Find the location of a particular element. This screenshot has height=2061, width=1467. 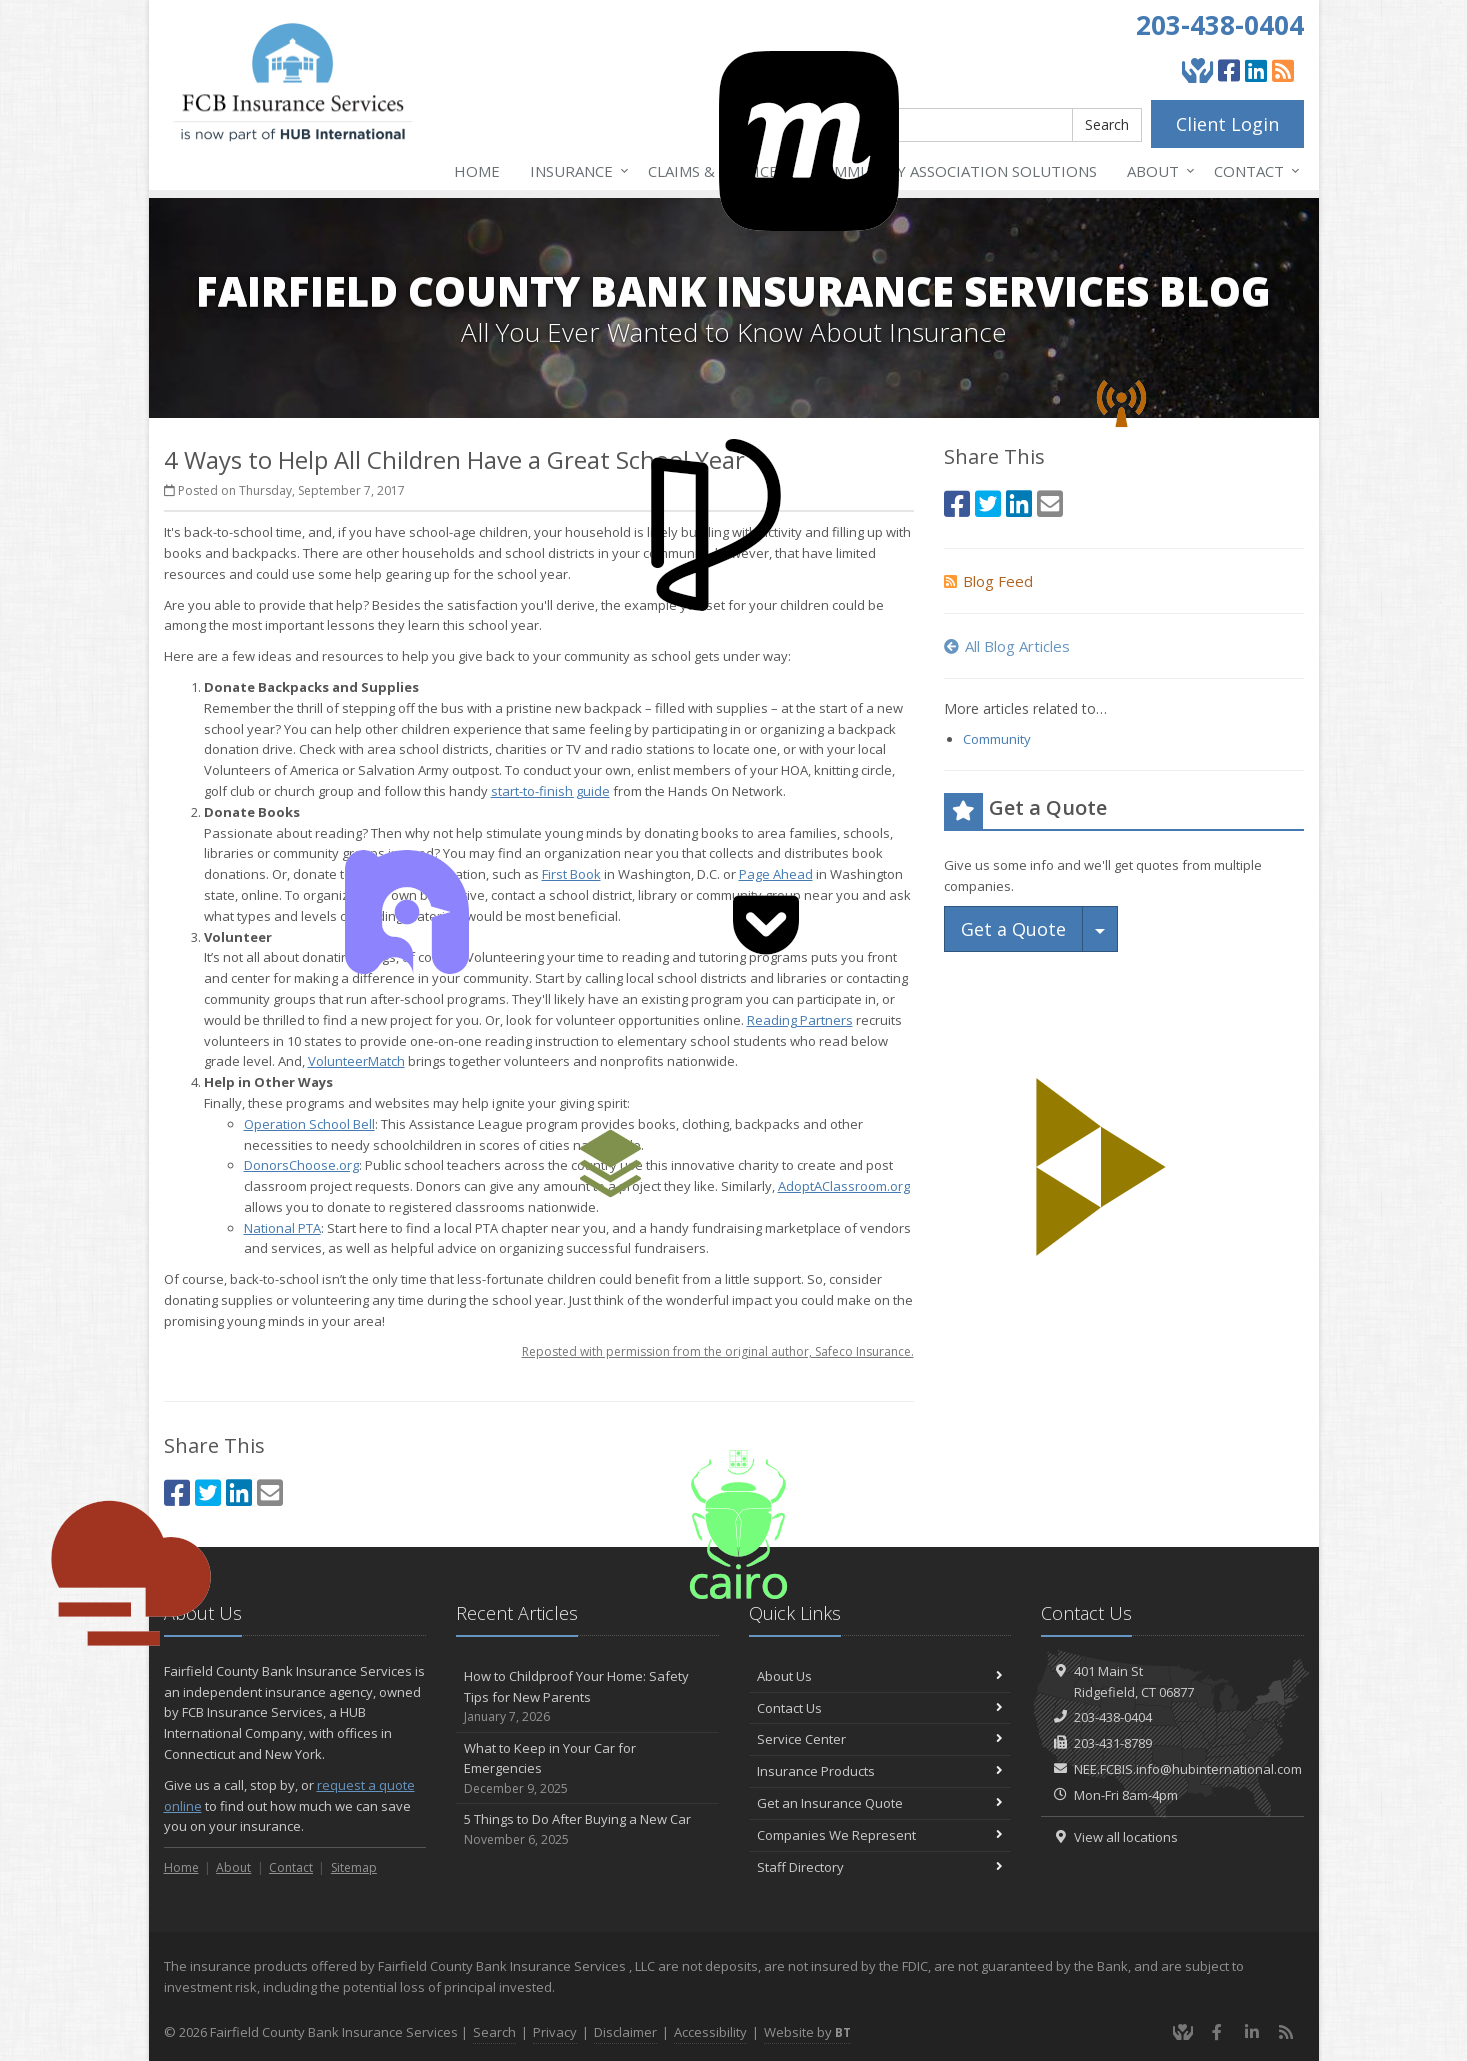

nobara linux distribution logo is located at coordinates (407, 913).